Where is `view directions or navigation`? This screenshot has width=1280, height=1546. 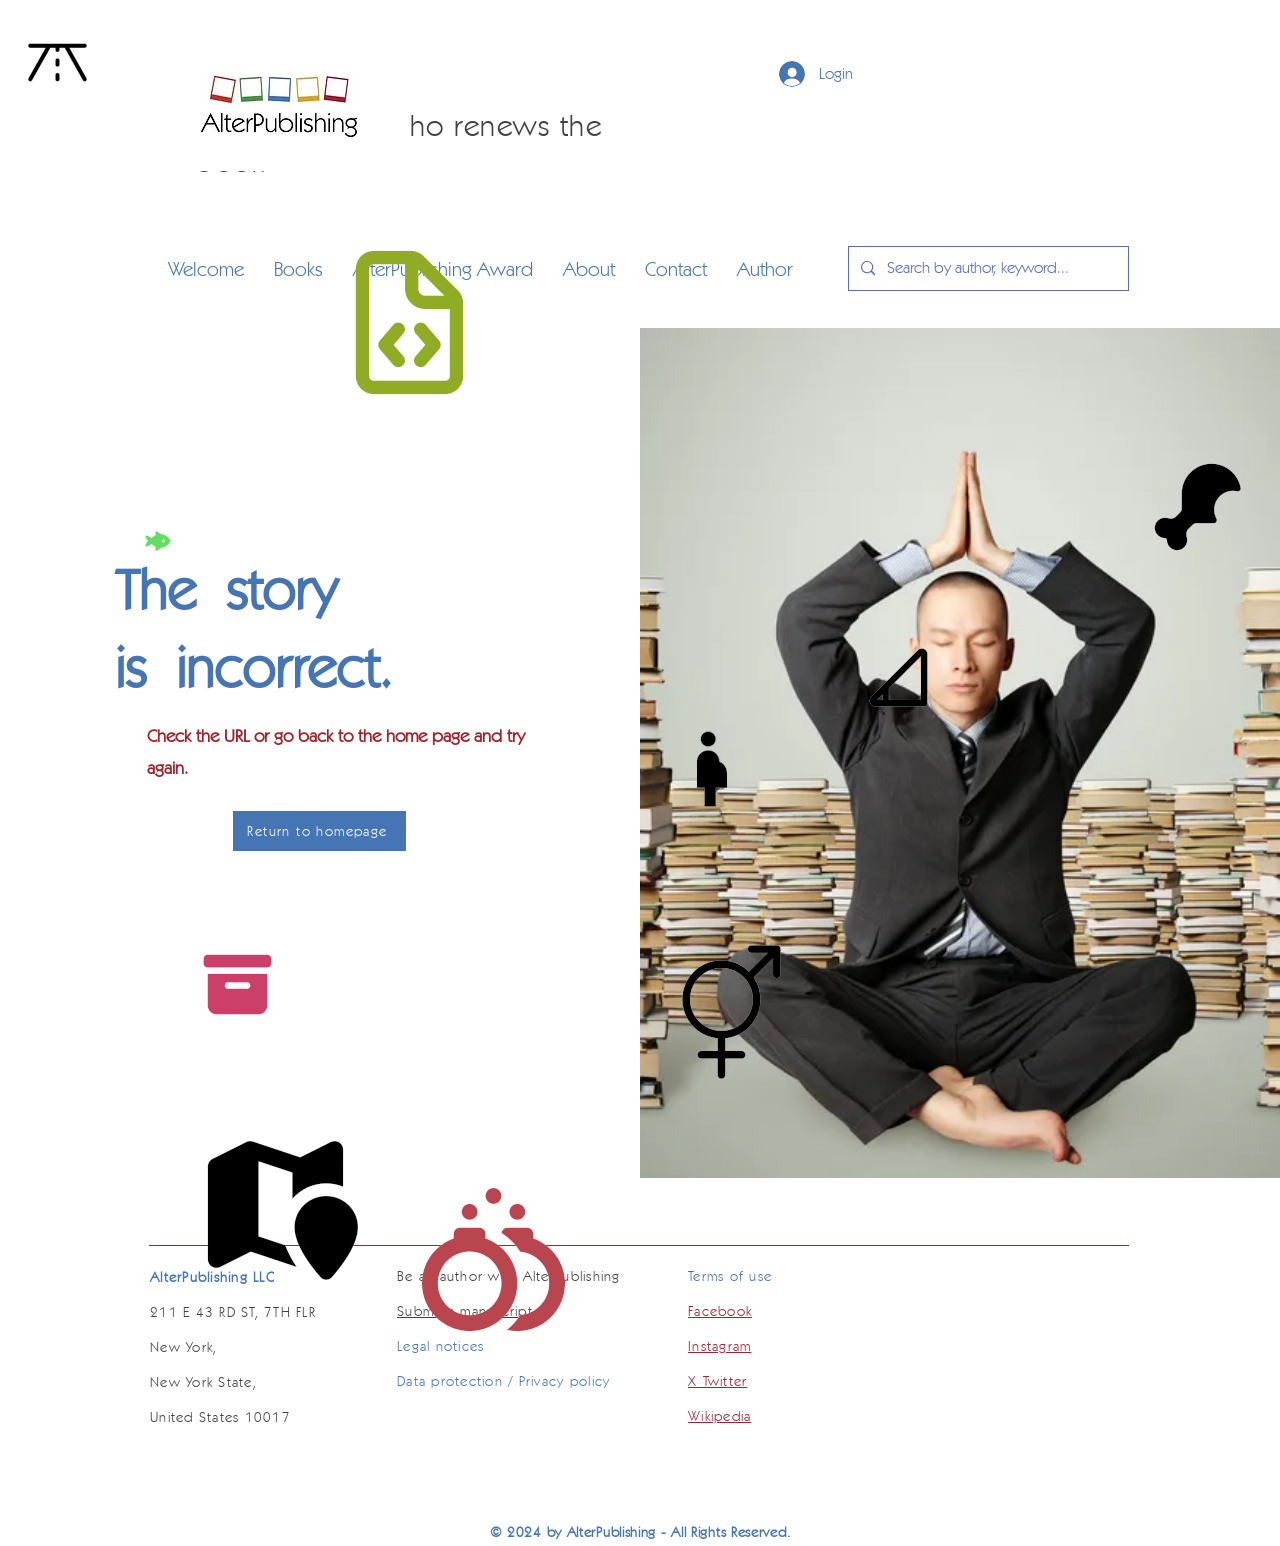
view directions or navigation is located at coordinates (57, 62).